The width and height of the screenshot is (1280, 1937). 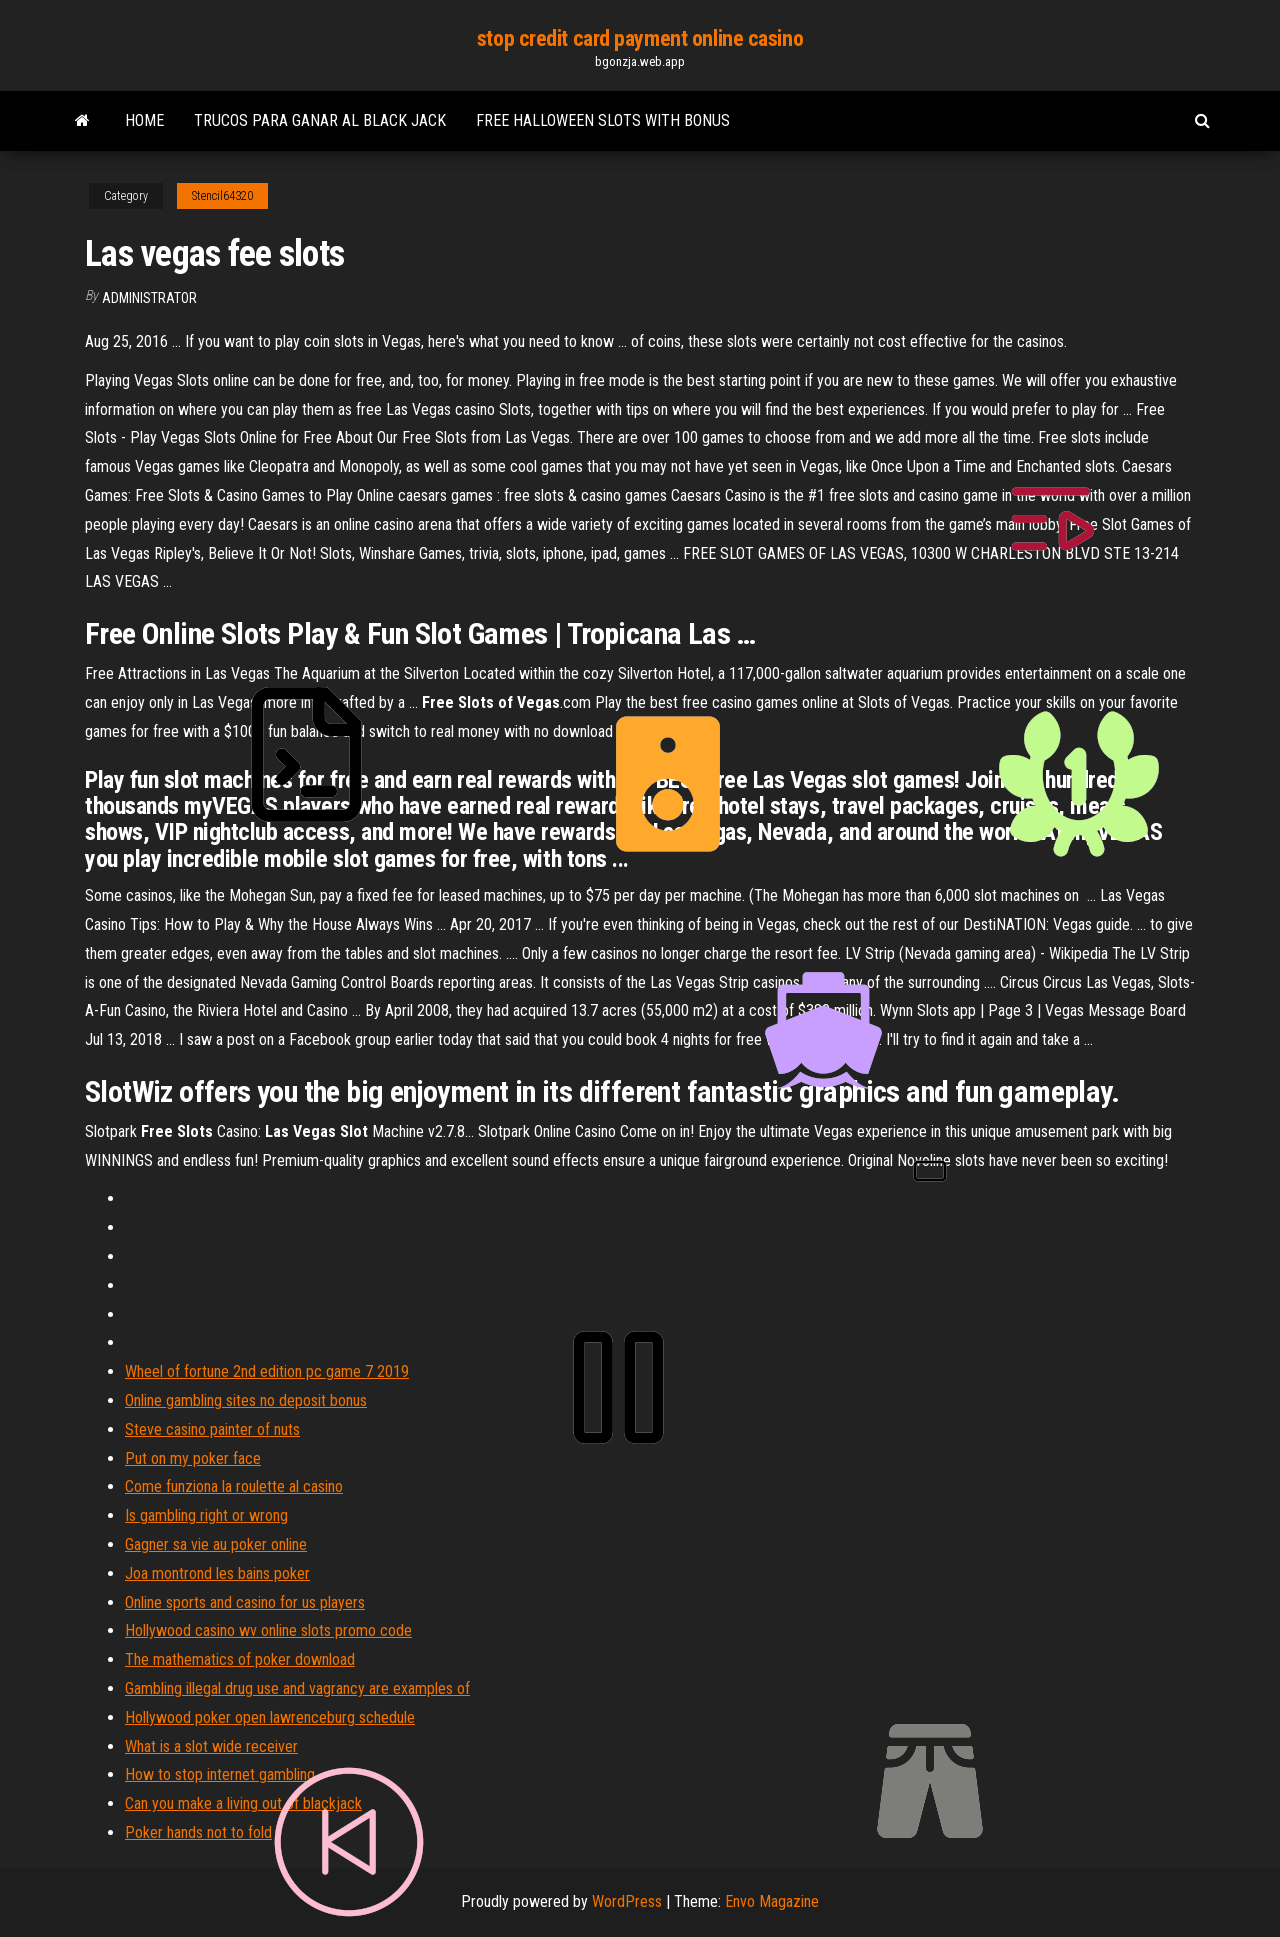 What do you see at coordinates (1051, 519) in the screenshot?
I see `view video playlist` at bounding box center [1051, 519].